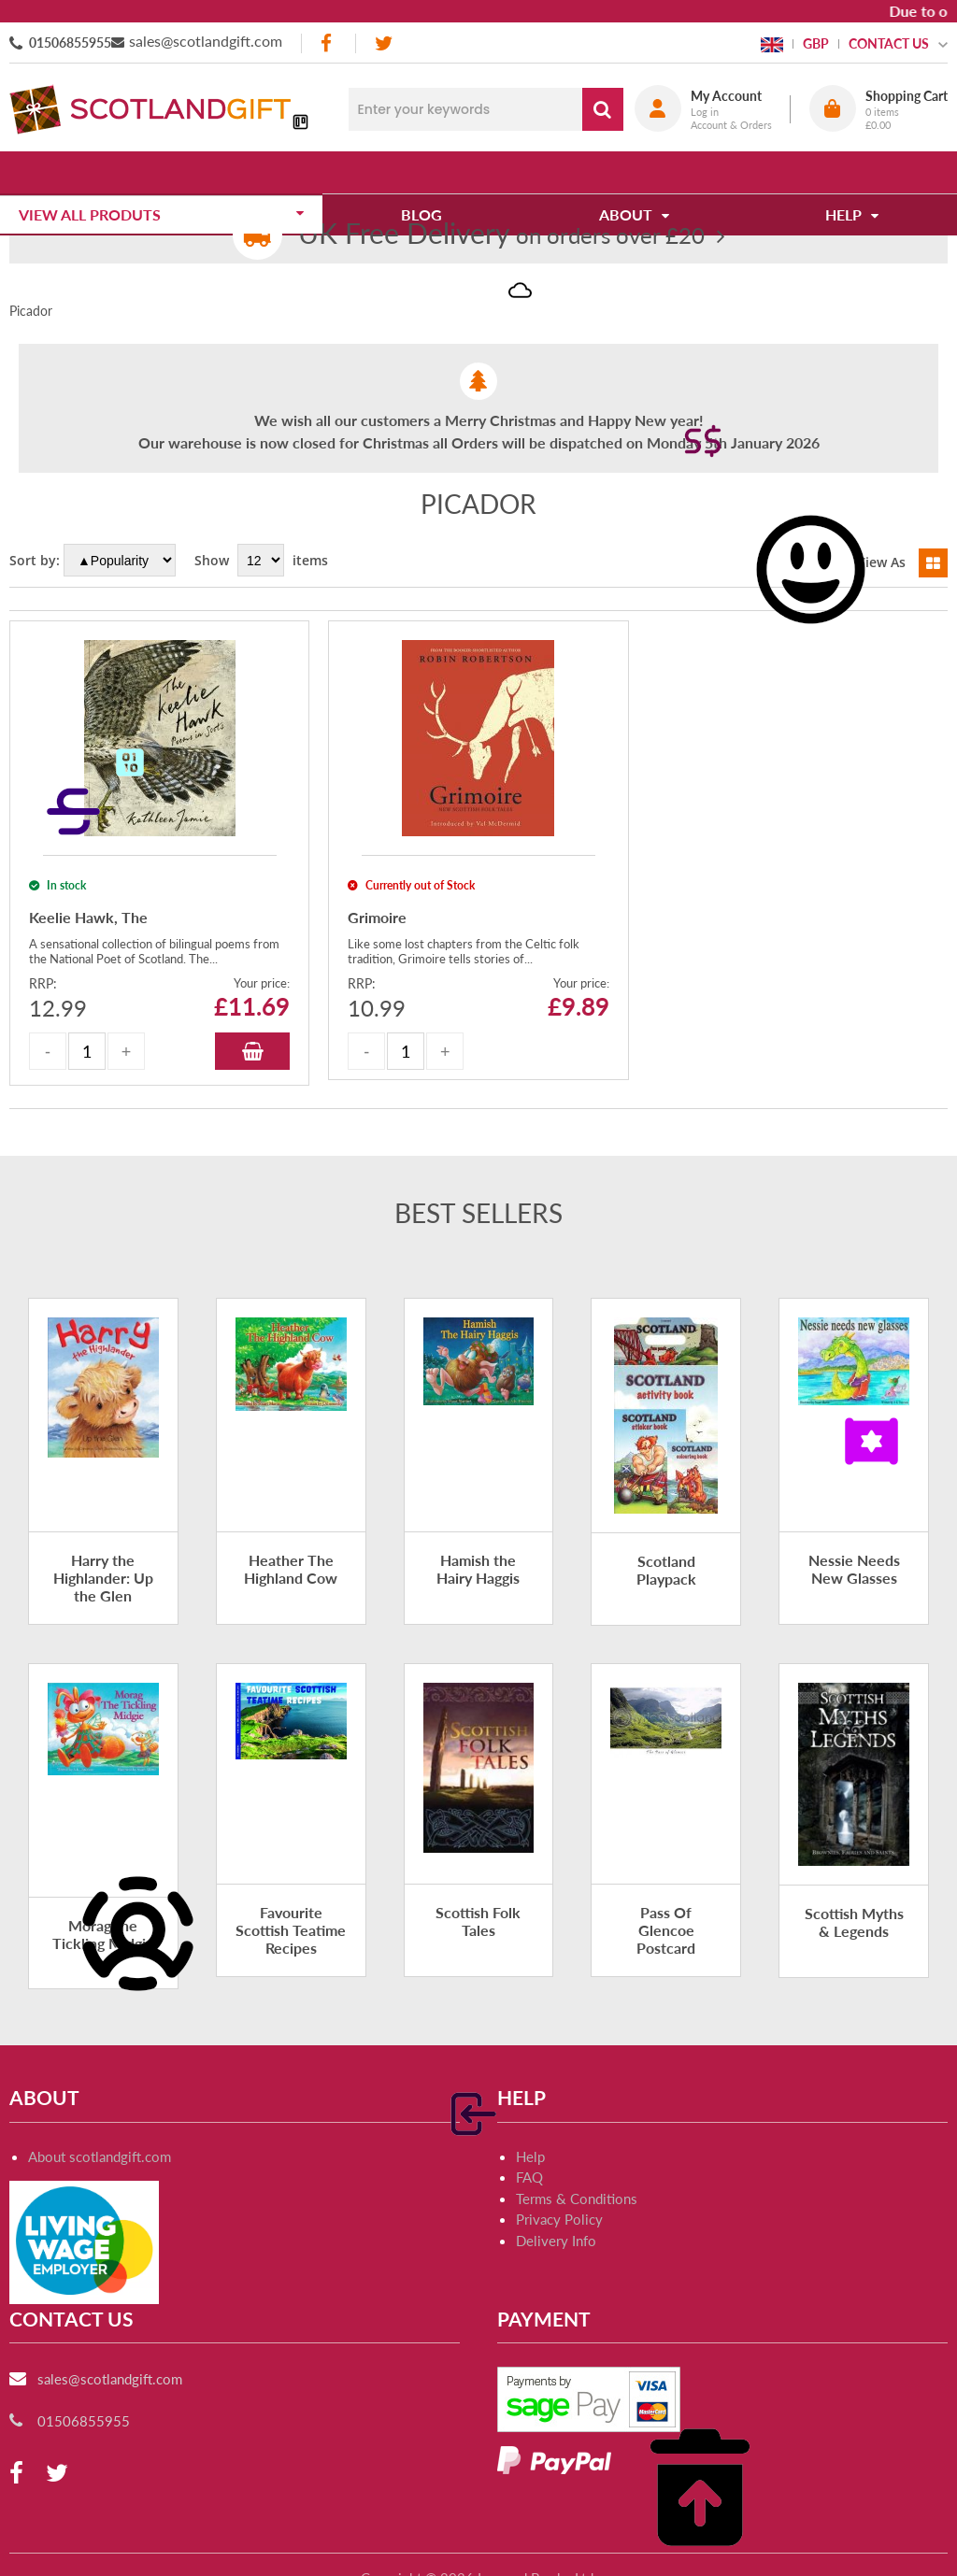  I want to click on view binary or raw data, so click(130, 762).